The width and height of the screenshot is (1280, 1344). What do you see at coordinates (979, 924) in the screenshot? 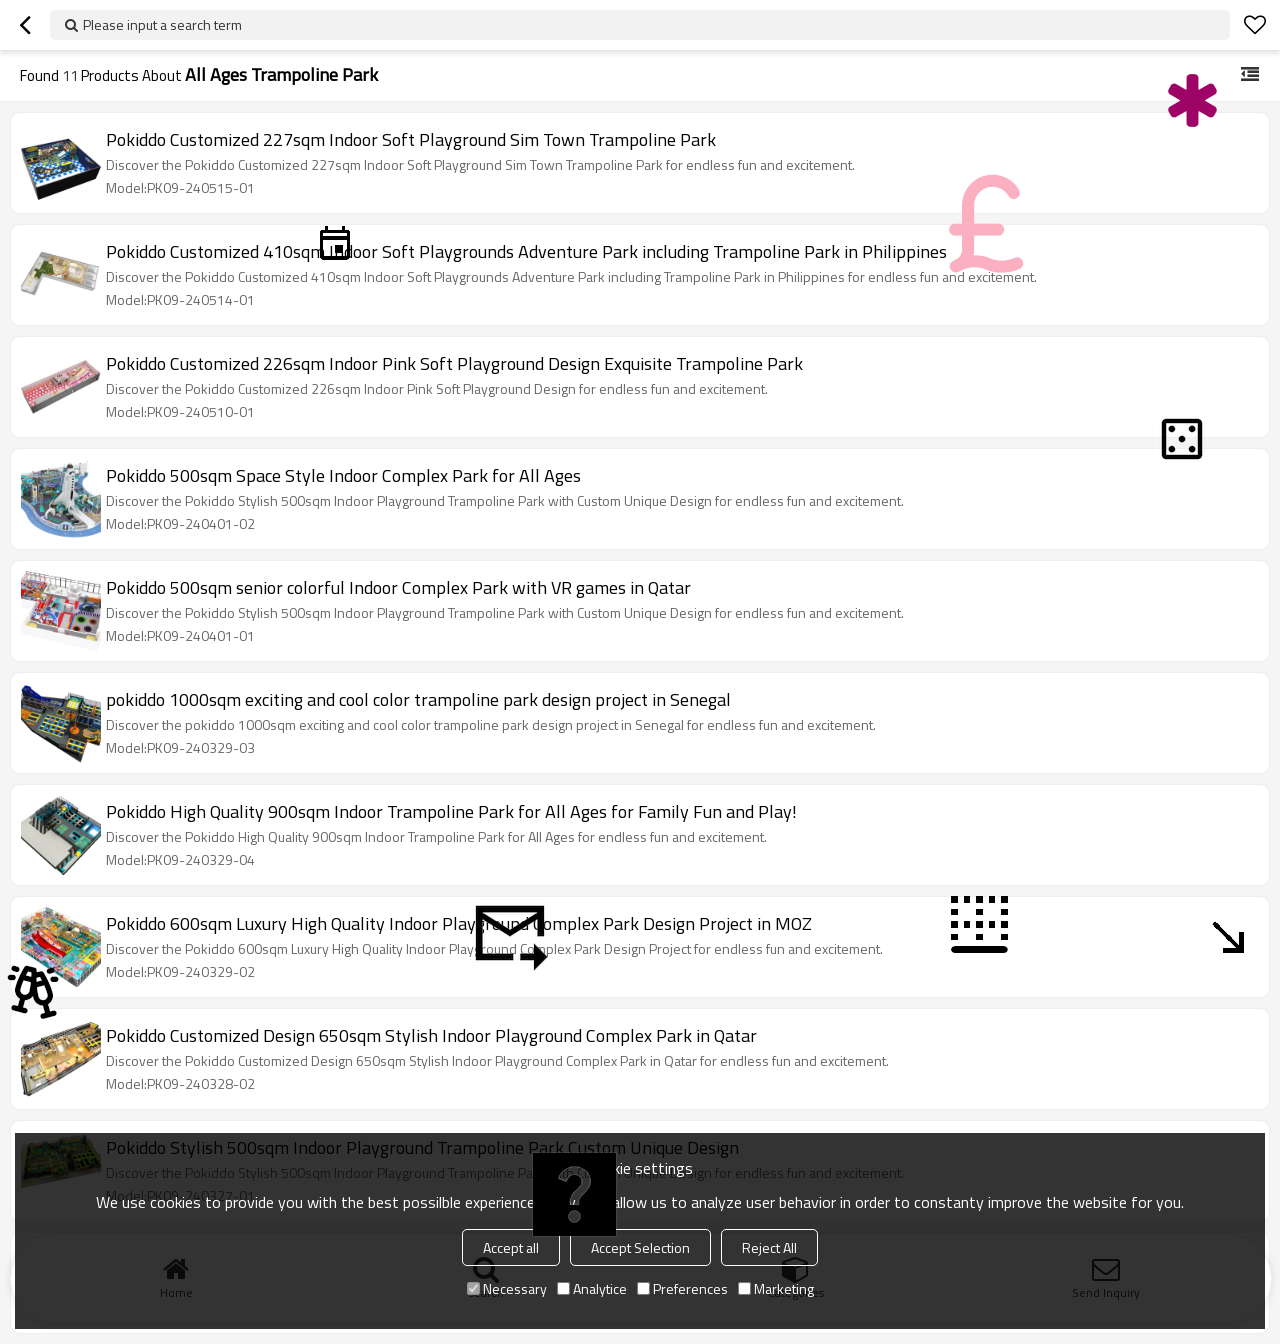
I see `apply bottom border to selected cells` at bounding box center [979, 924].